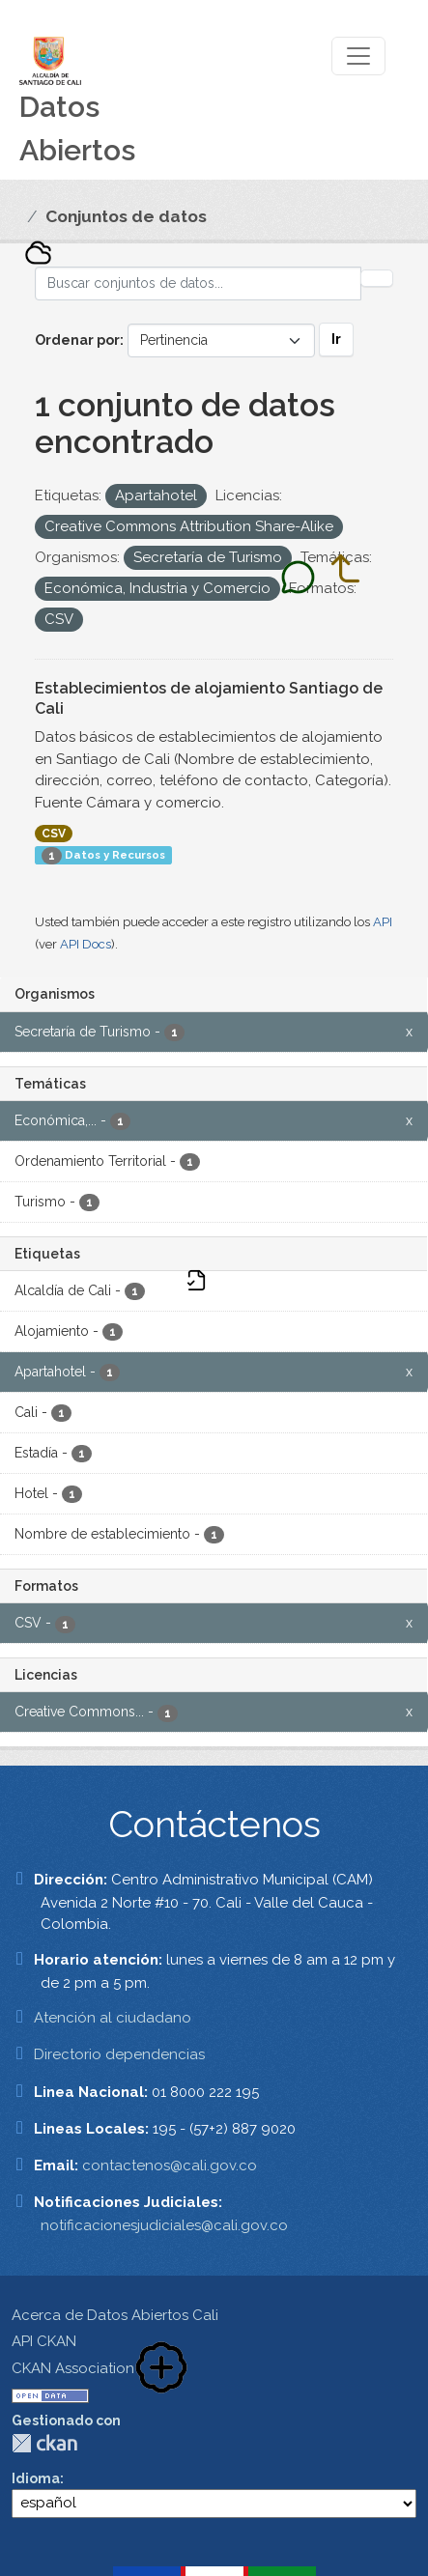 This screenshot has width=428, height=2576. What do you see at coordinates (161, 2367) in the screenshot?
I see `add a new badge or achievement` at bounding box center [161, 2367].